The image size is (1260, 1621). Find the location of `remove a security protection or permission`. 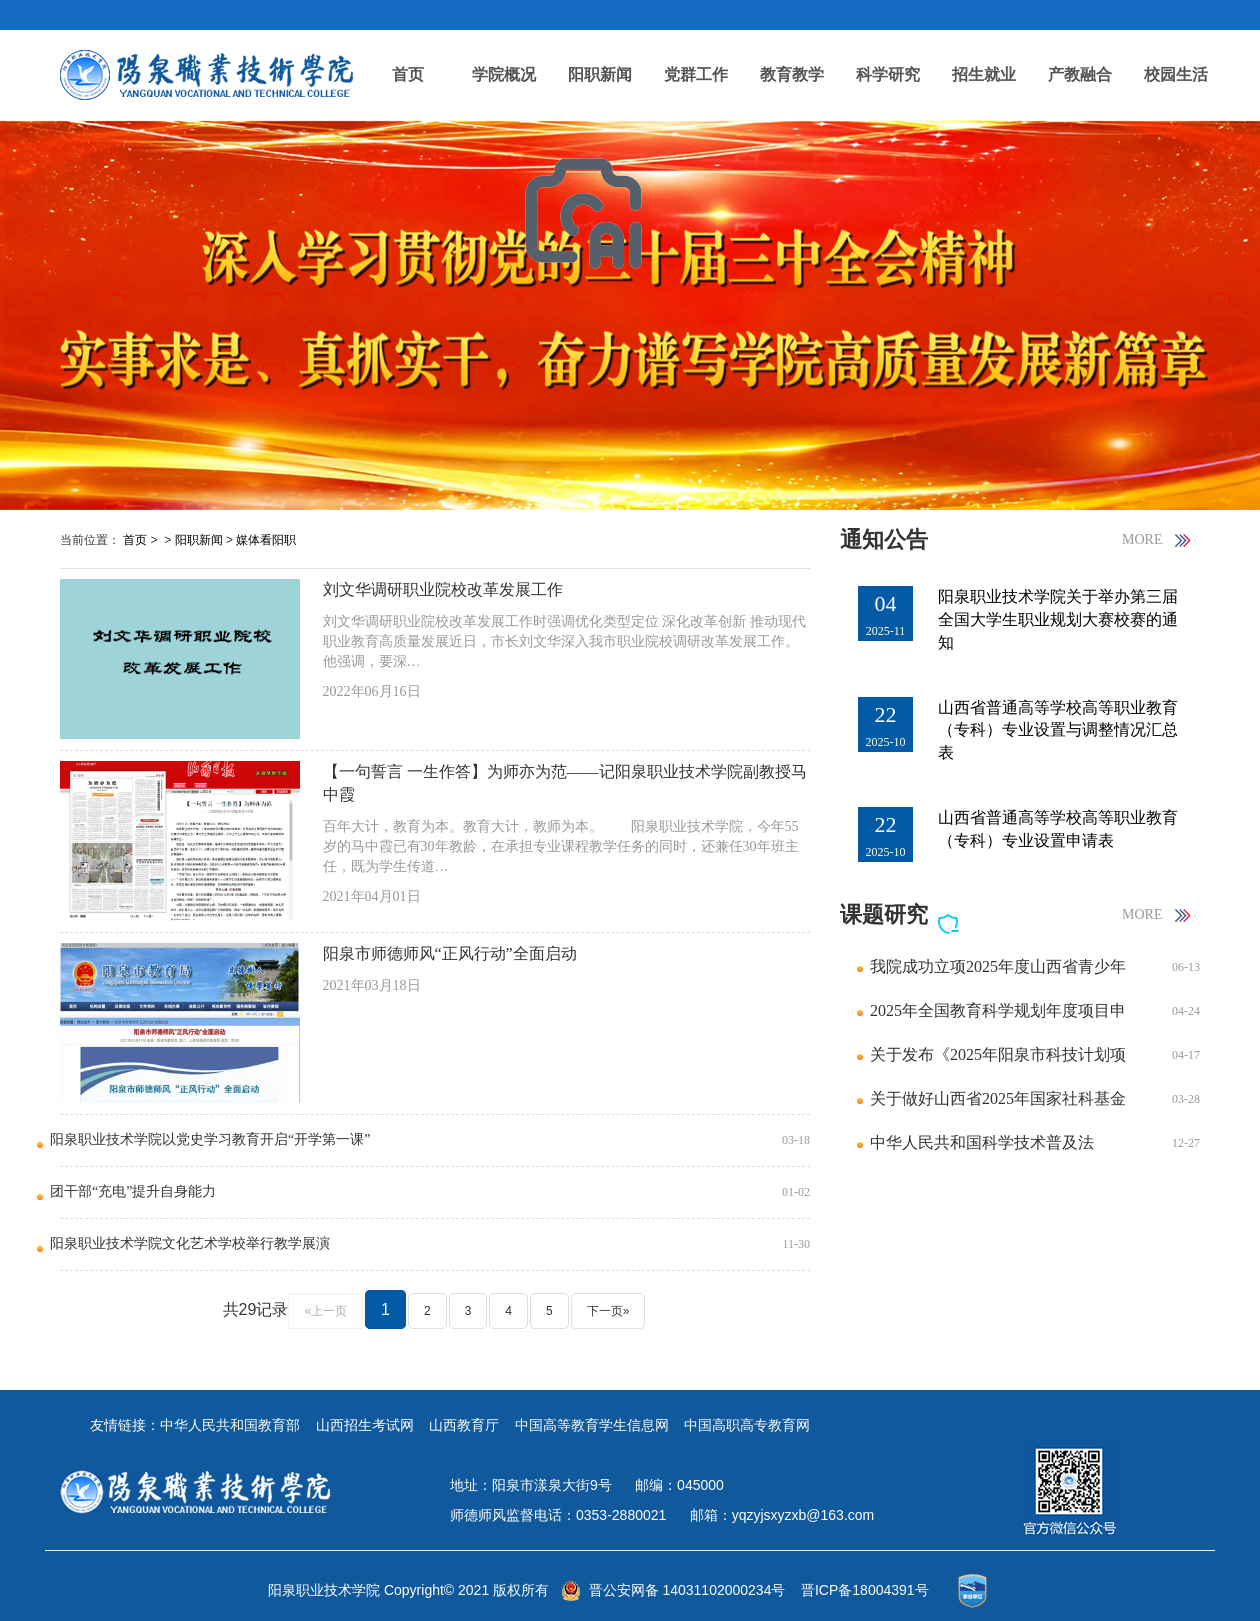

remove a security protection or permission is located at coordinates (948, 924).